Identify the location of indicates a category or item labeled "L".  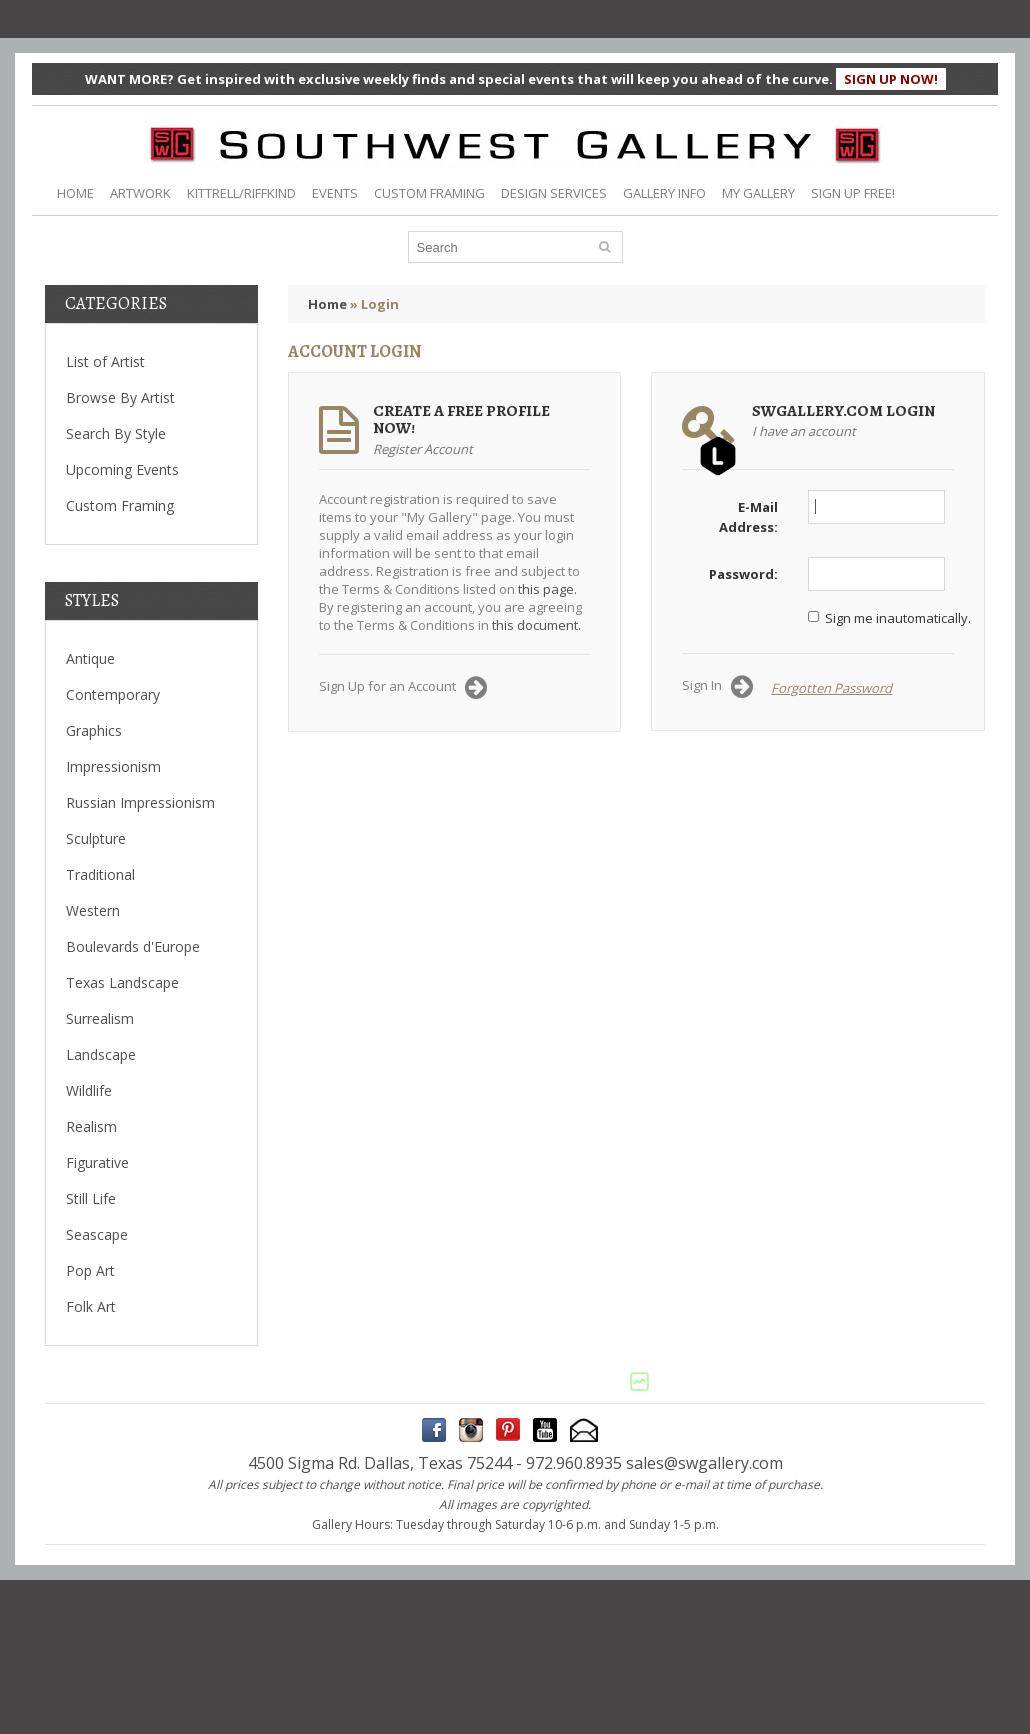
(718, 456).